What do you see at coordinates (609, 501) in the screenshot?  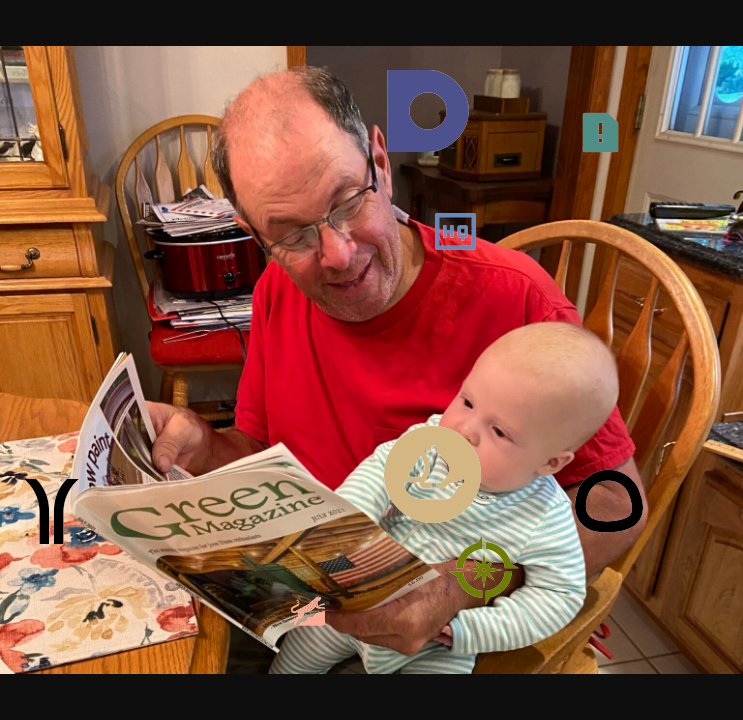 I see `open Uptime Kuma monitoring dashboard` at bounding box center [609, 501].